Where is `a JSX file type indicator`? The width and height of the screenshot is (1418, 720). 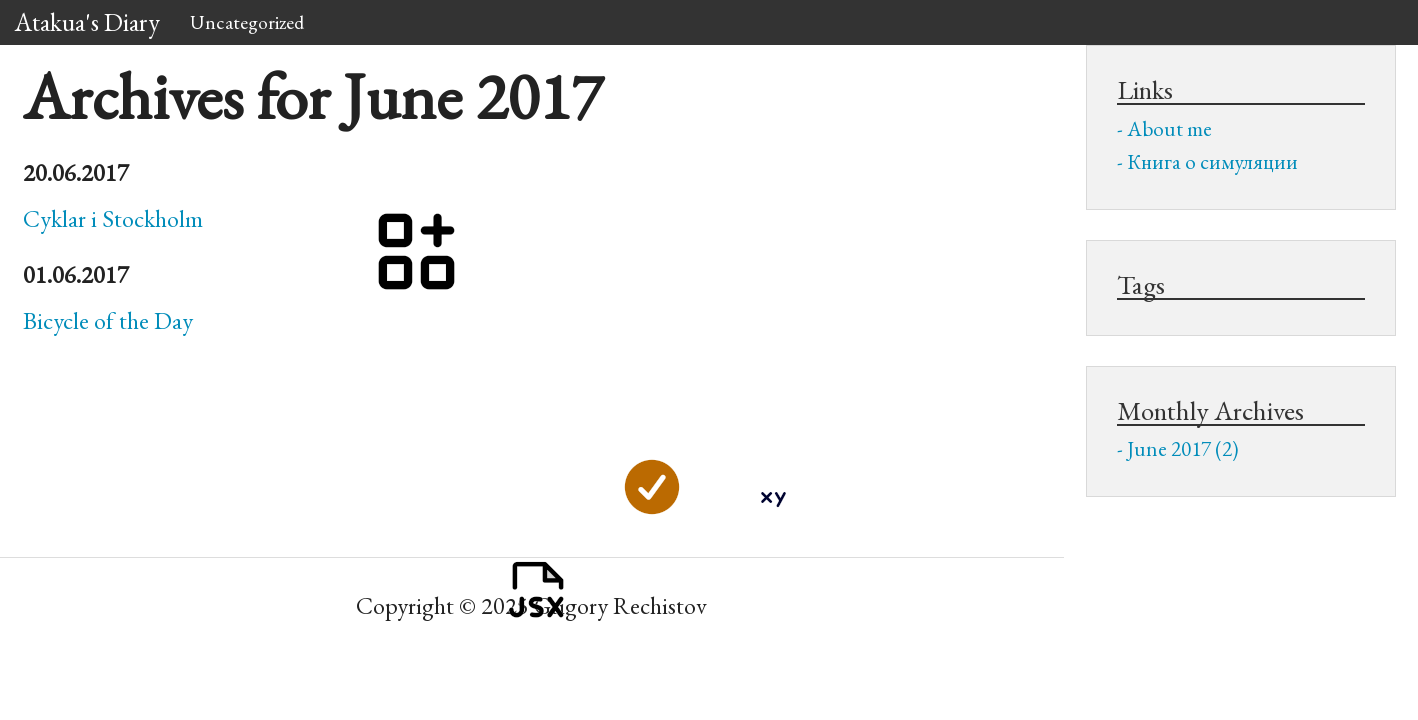
a JSX file type indicator is located at coordinates (538, 592).